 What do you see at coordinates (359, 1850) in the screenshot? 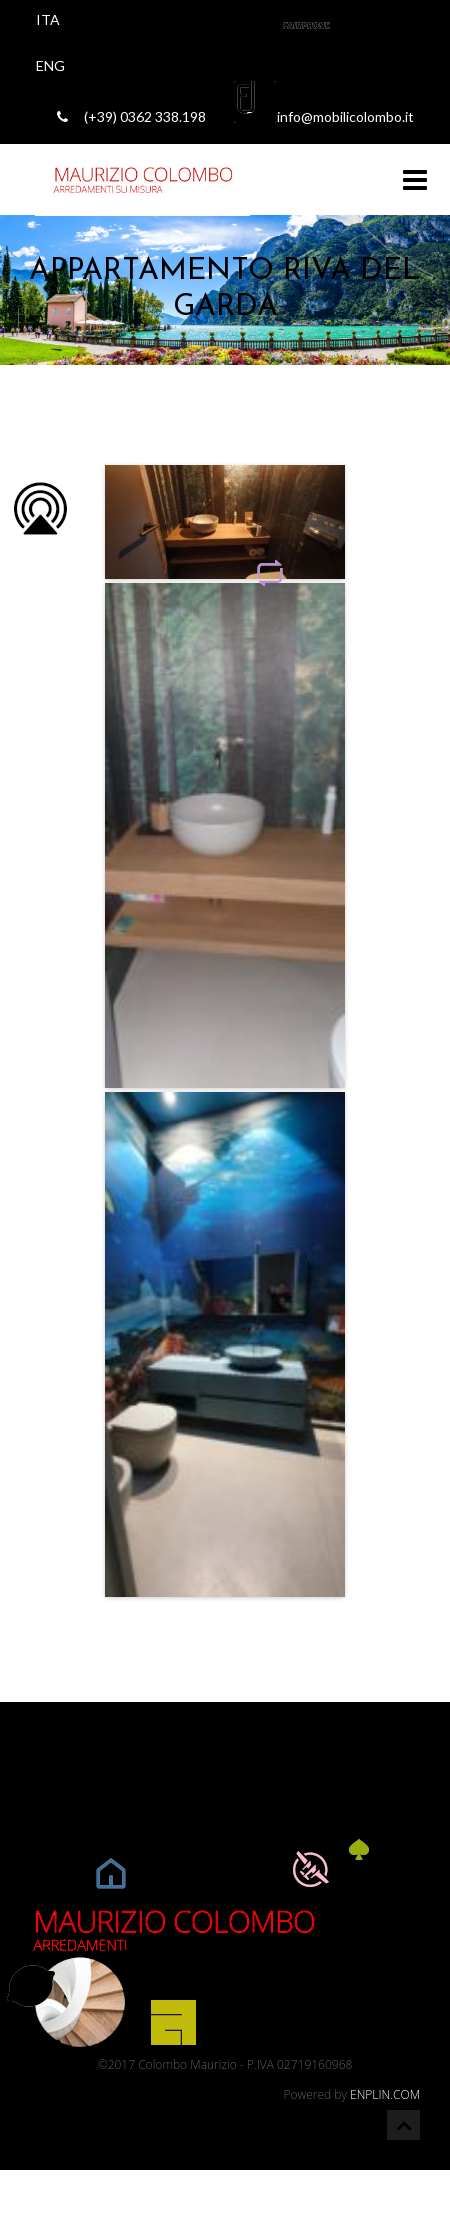
I see `spades suit symbol for card games` at bounding box center [359, 1850].